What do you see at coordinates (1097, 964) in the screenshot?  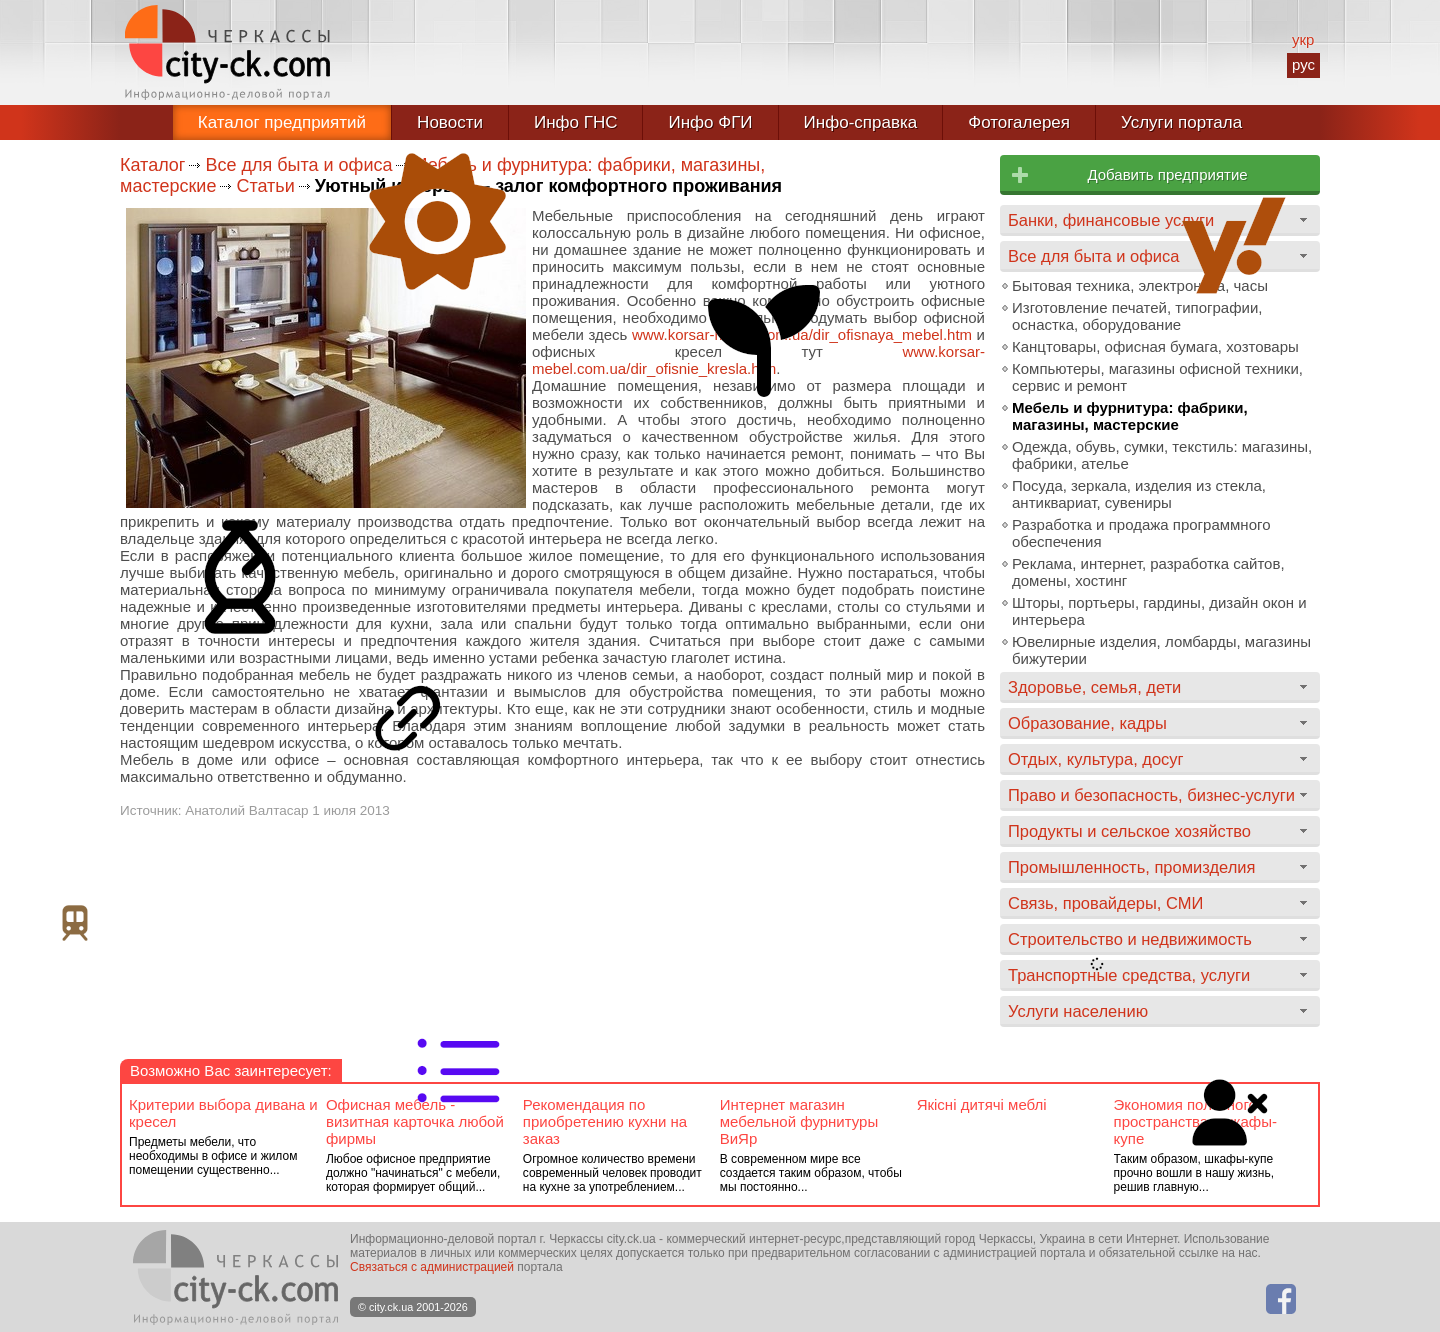 I see `indicates content is loading` at bounding box center [1097, 964].